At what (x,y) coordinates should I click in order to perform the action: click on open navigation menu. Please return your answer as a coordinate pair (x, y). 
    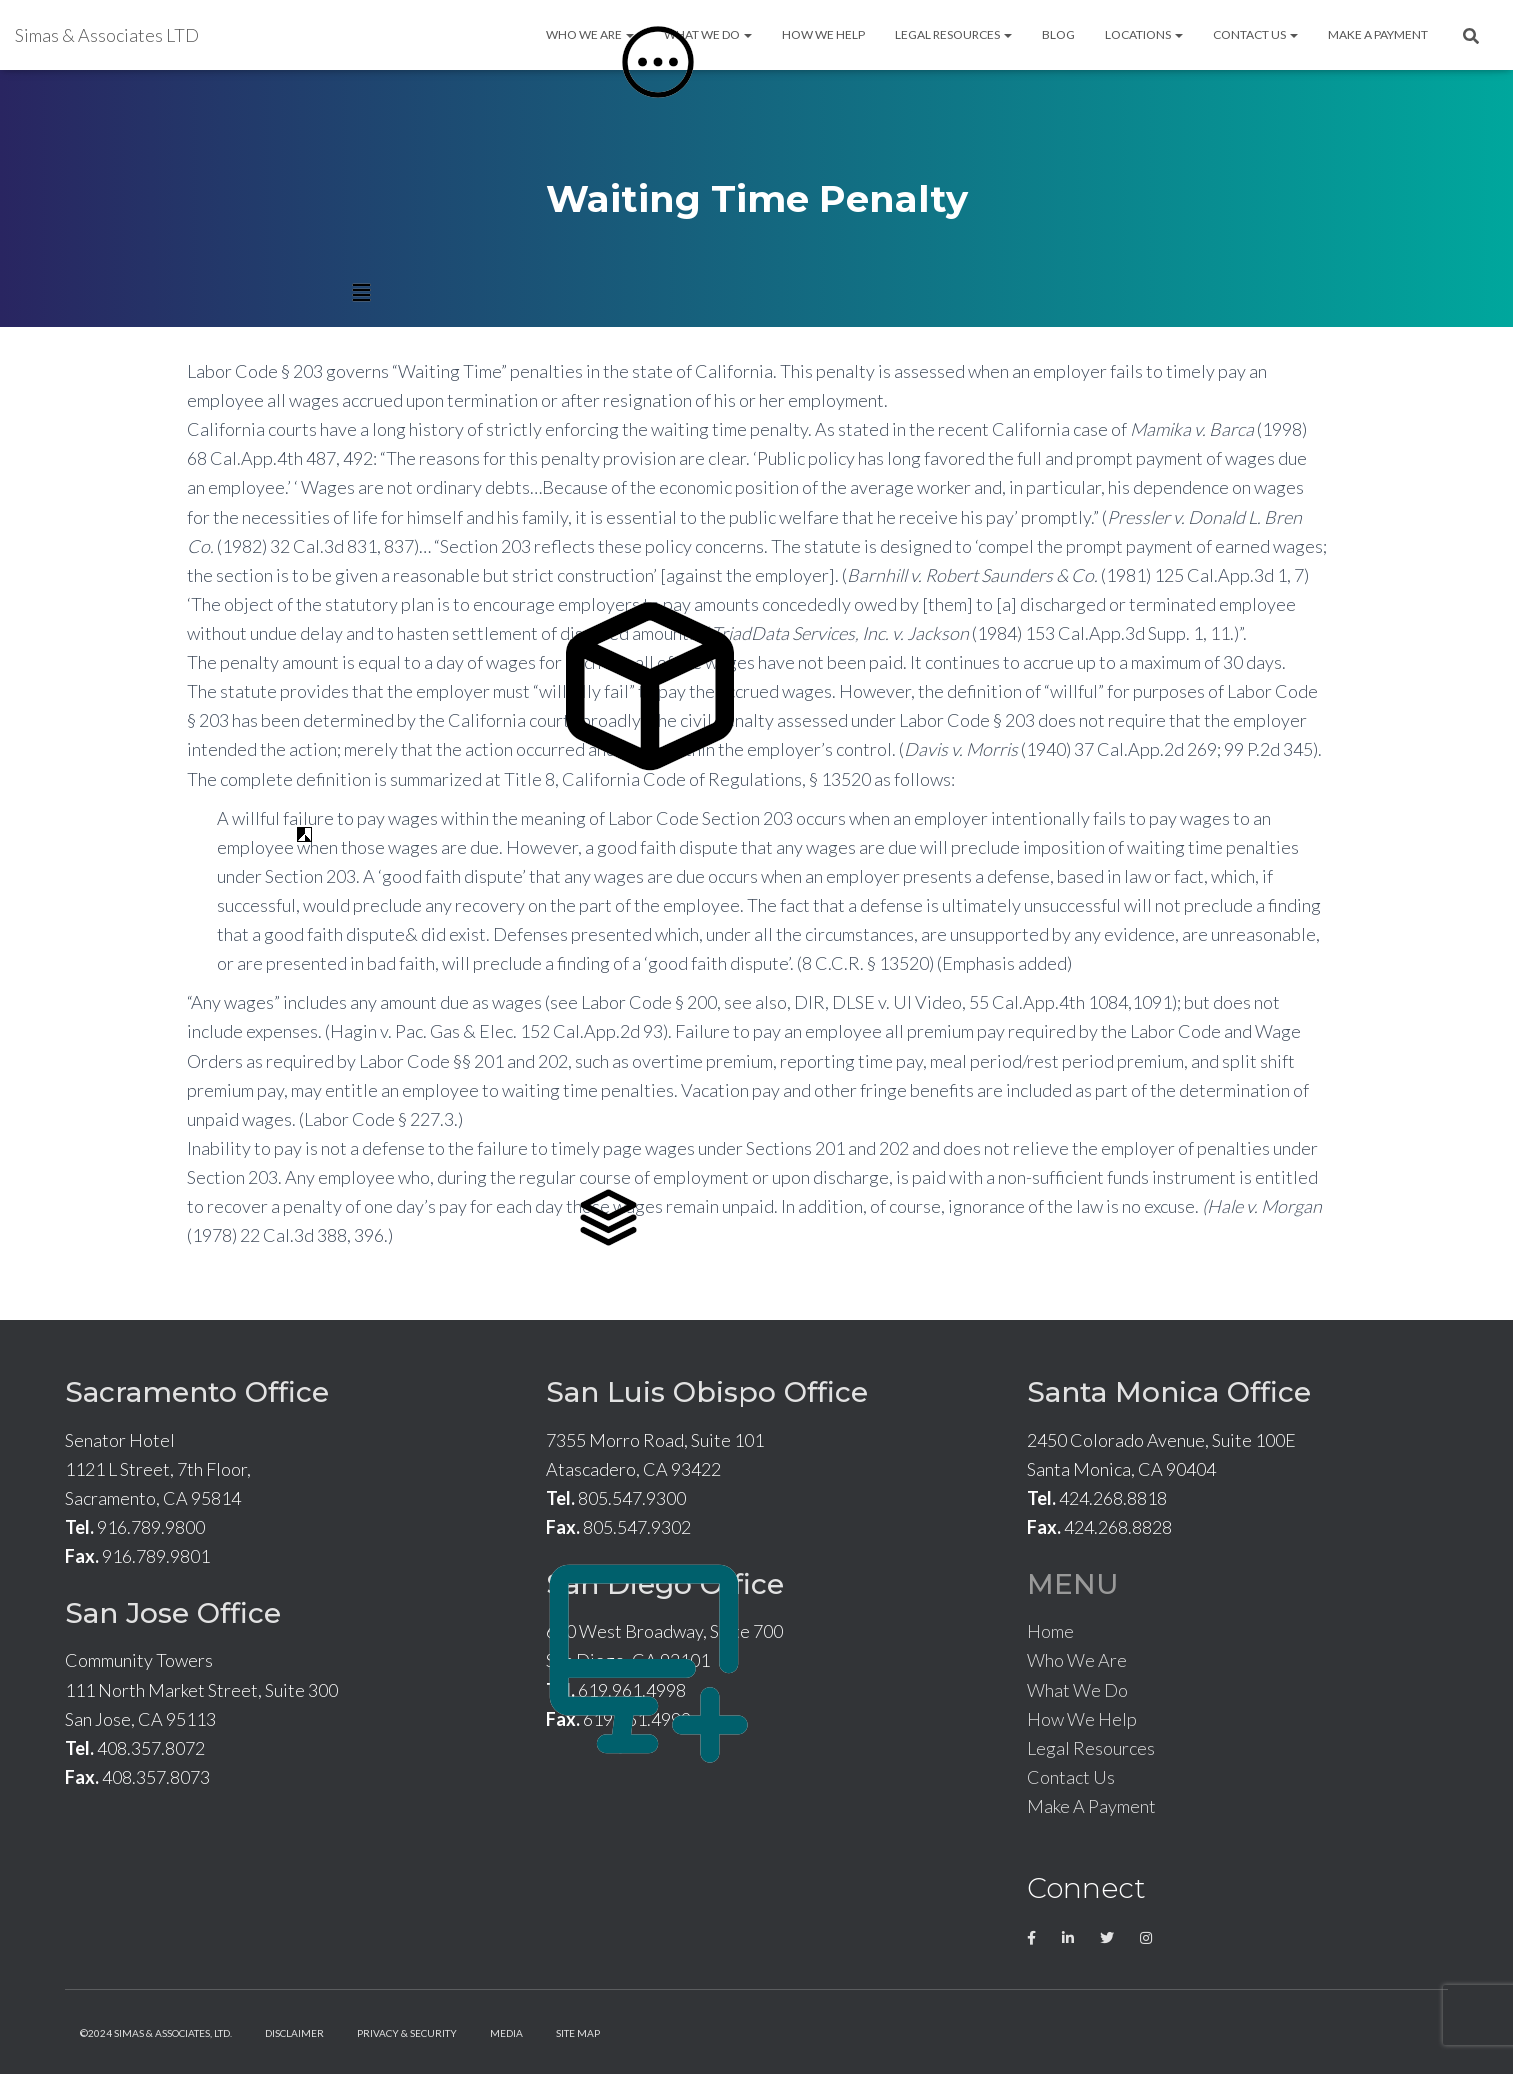
    Looking at the image, I should click on (361, 292).